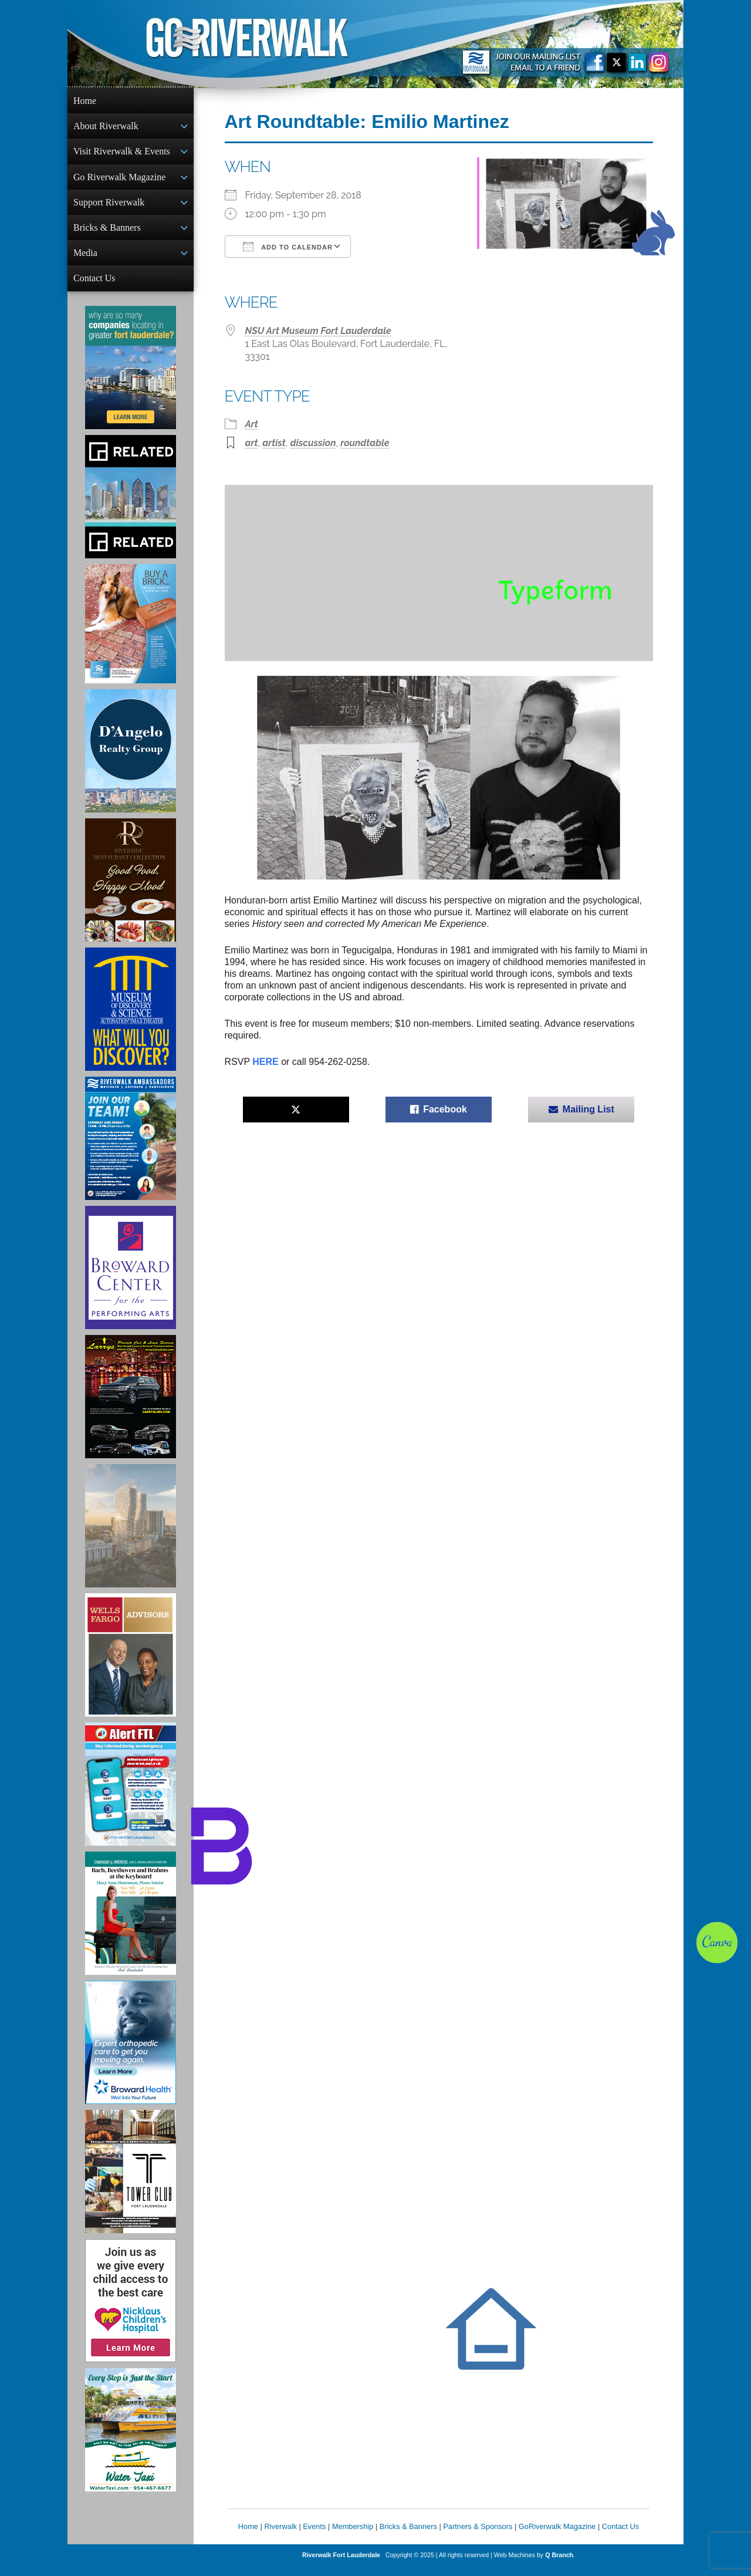 Image resolution: width=751 pixels, height=2576 pixels. Describe the element at coordinates (554, 592) in the screenshot. I see `Typeform logo` at that location.